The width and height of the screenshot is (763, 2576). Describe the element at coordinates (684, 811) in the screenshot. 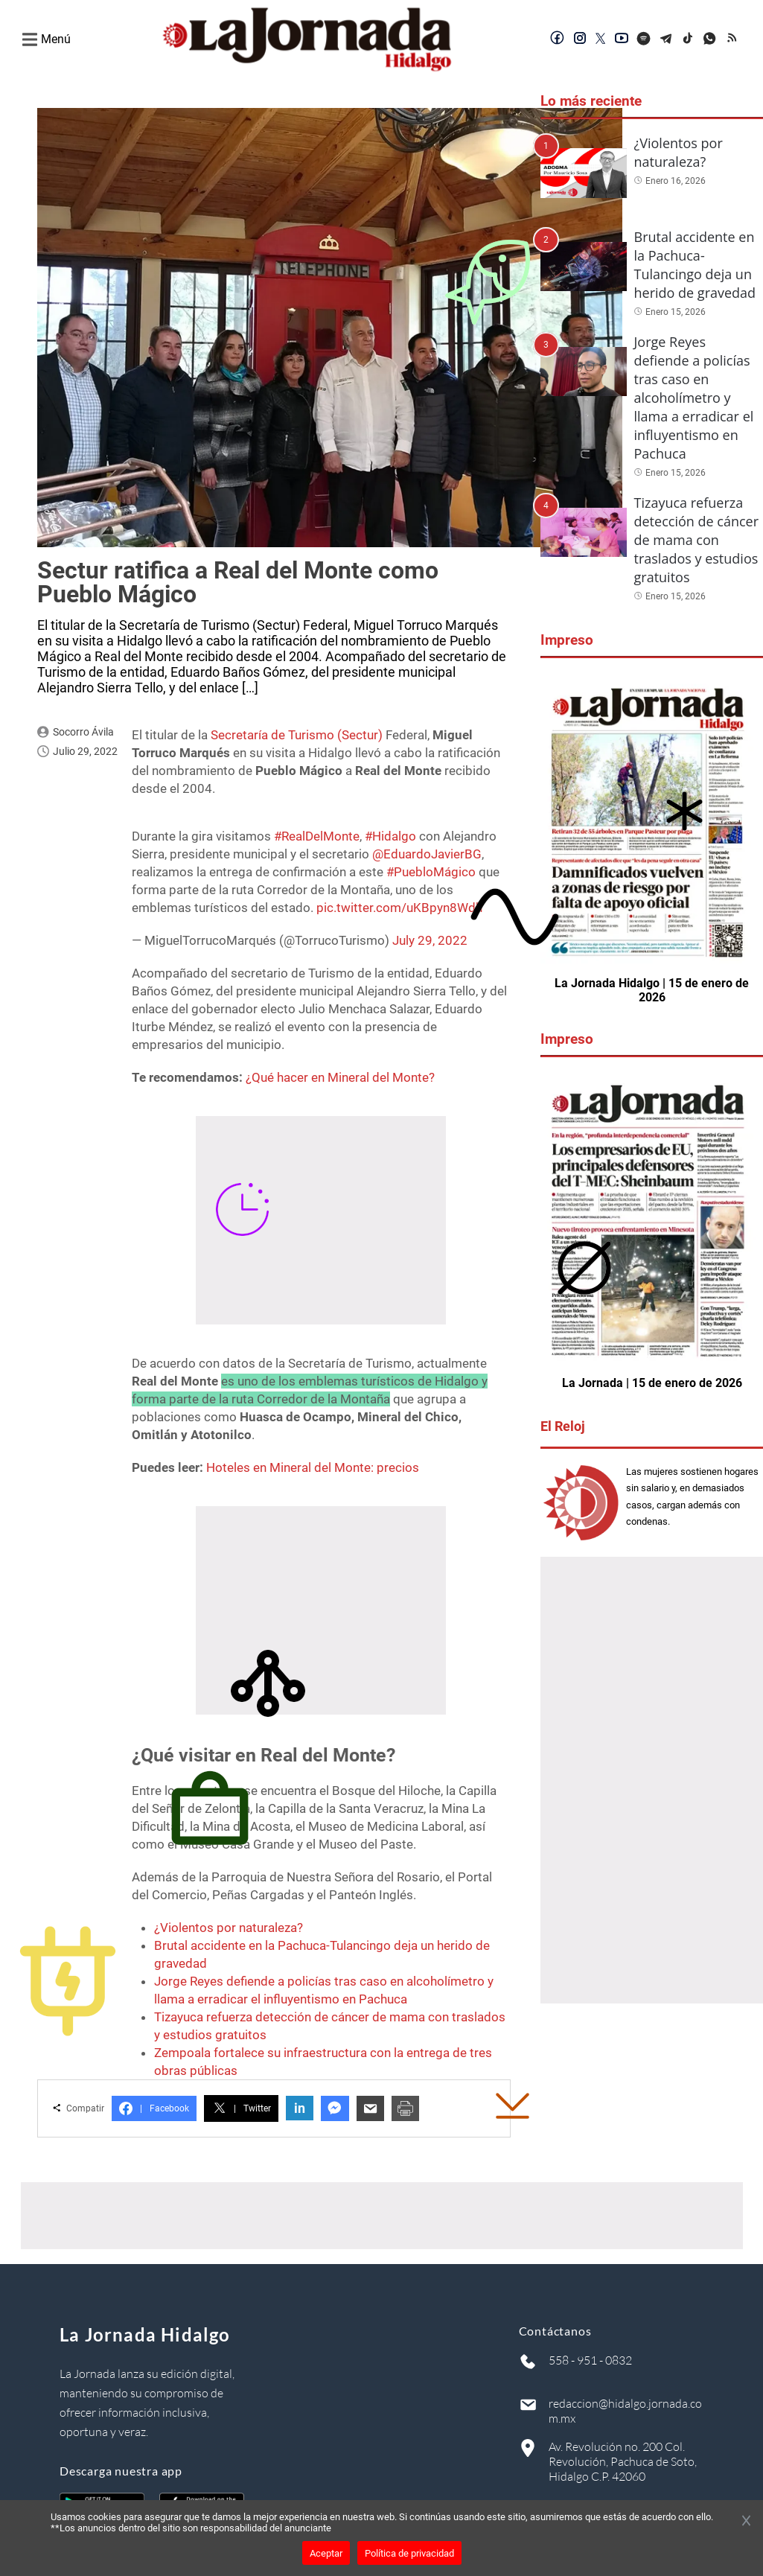

I see `indicates a required field in a form` at that location.